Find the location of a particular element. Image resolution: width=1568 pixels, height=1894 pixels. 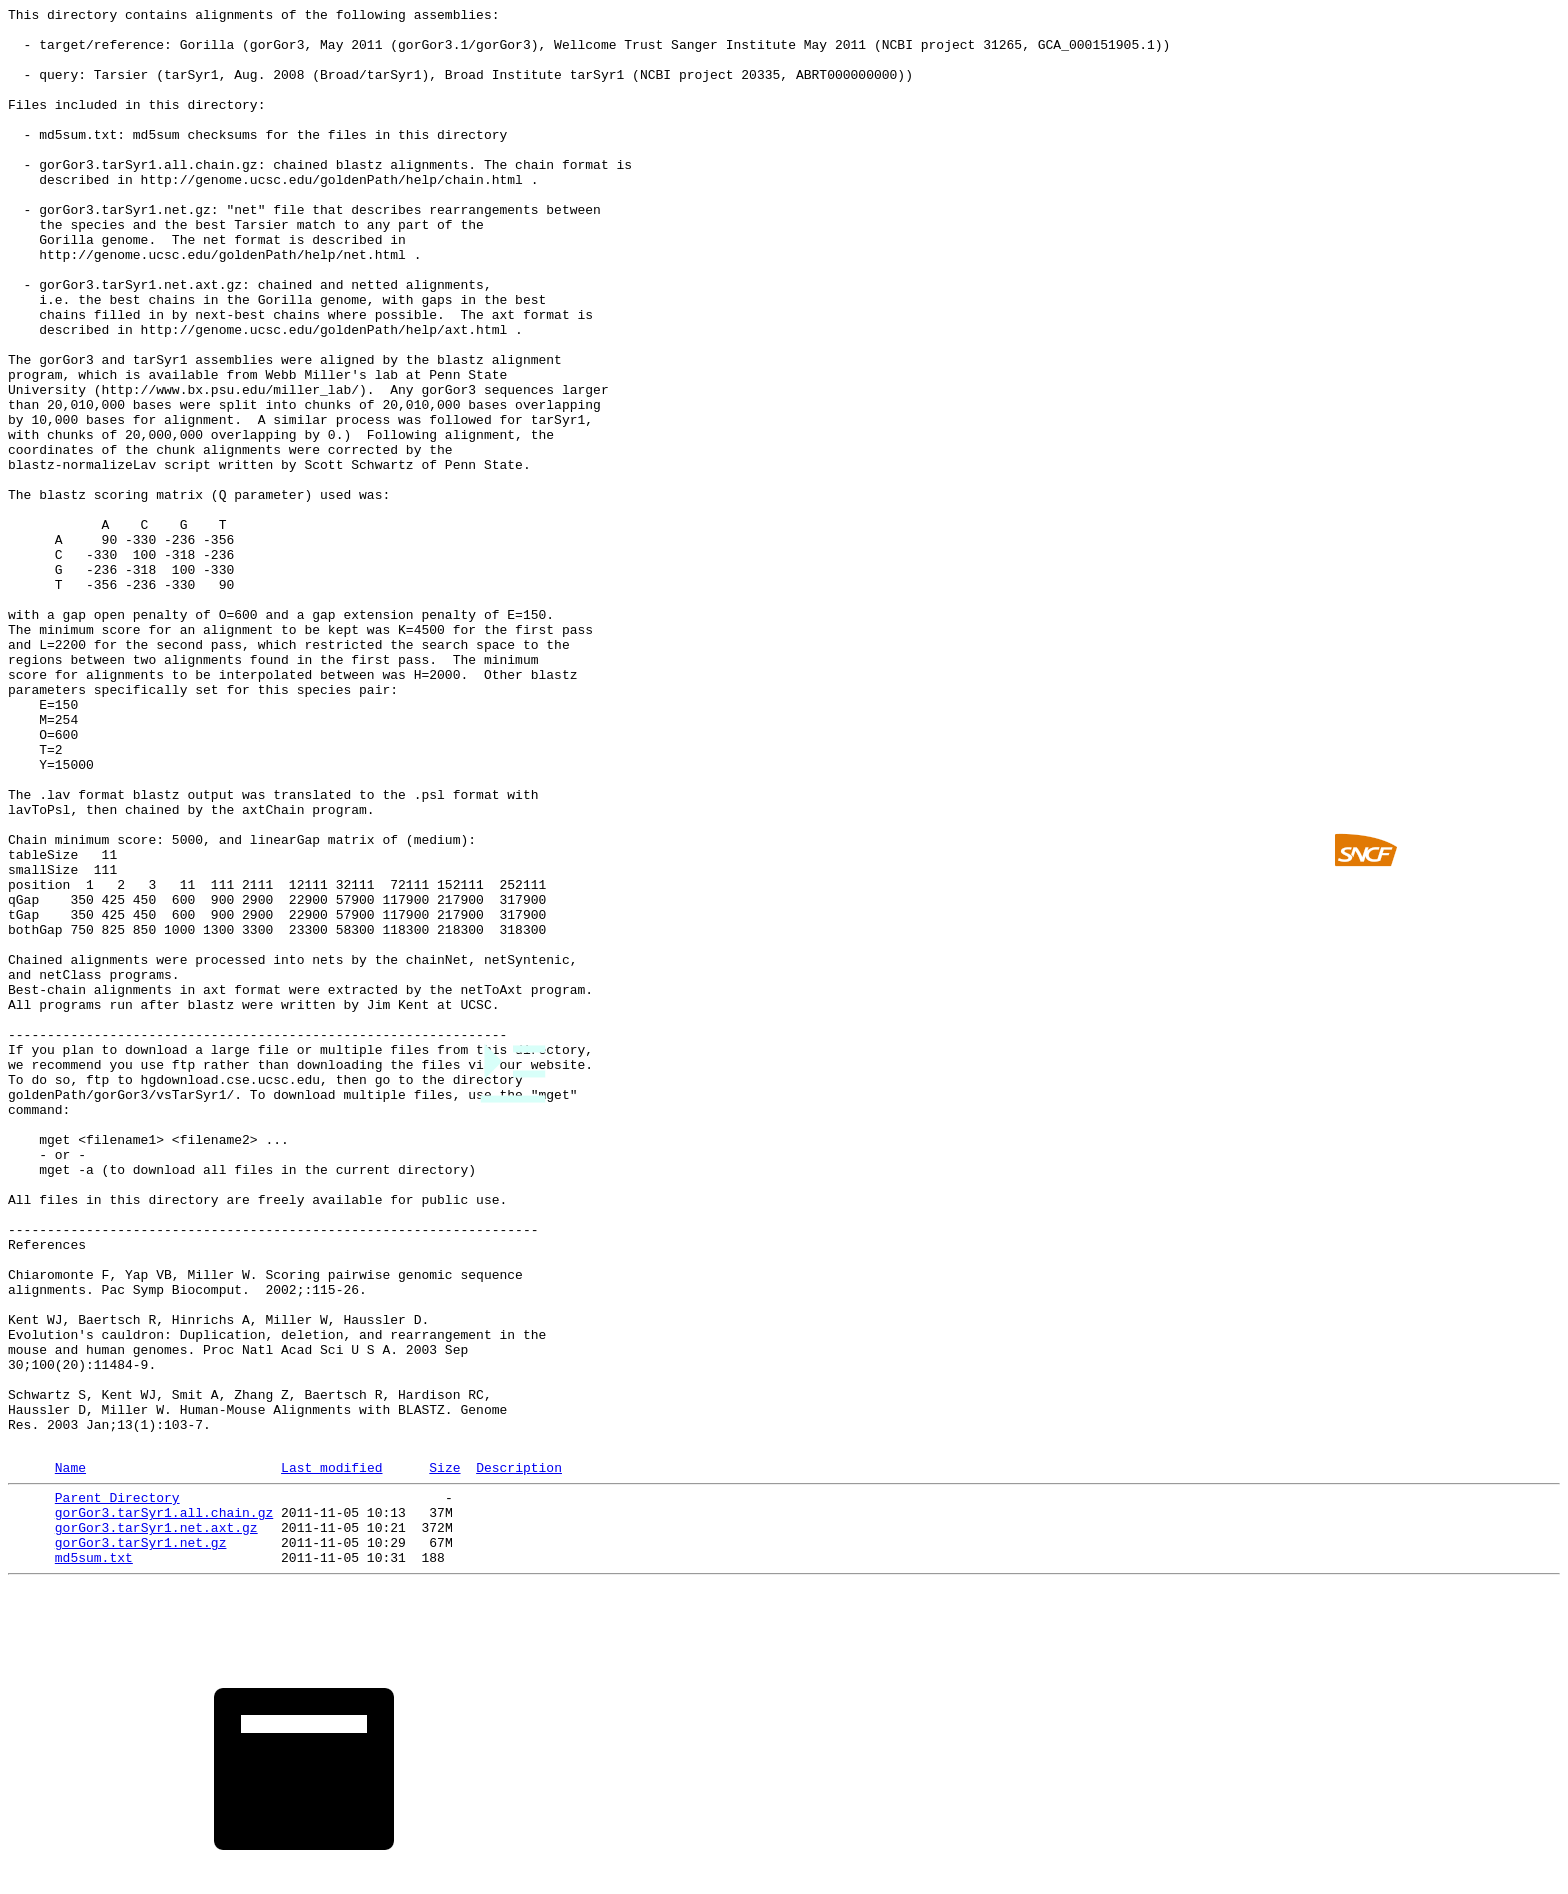

collapse the side menu or navigation panel is located at coordinates (513, 1074).